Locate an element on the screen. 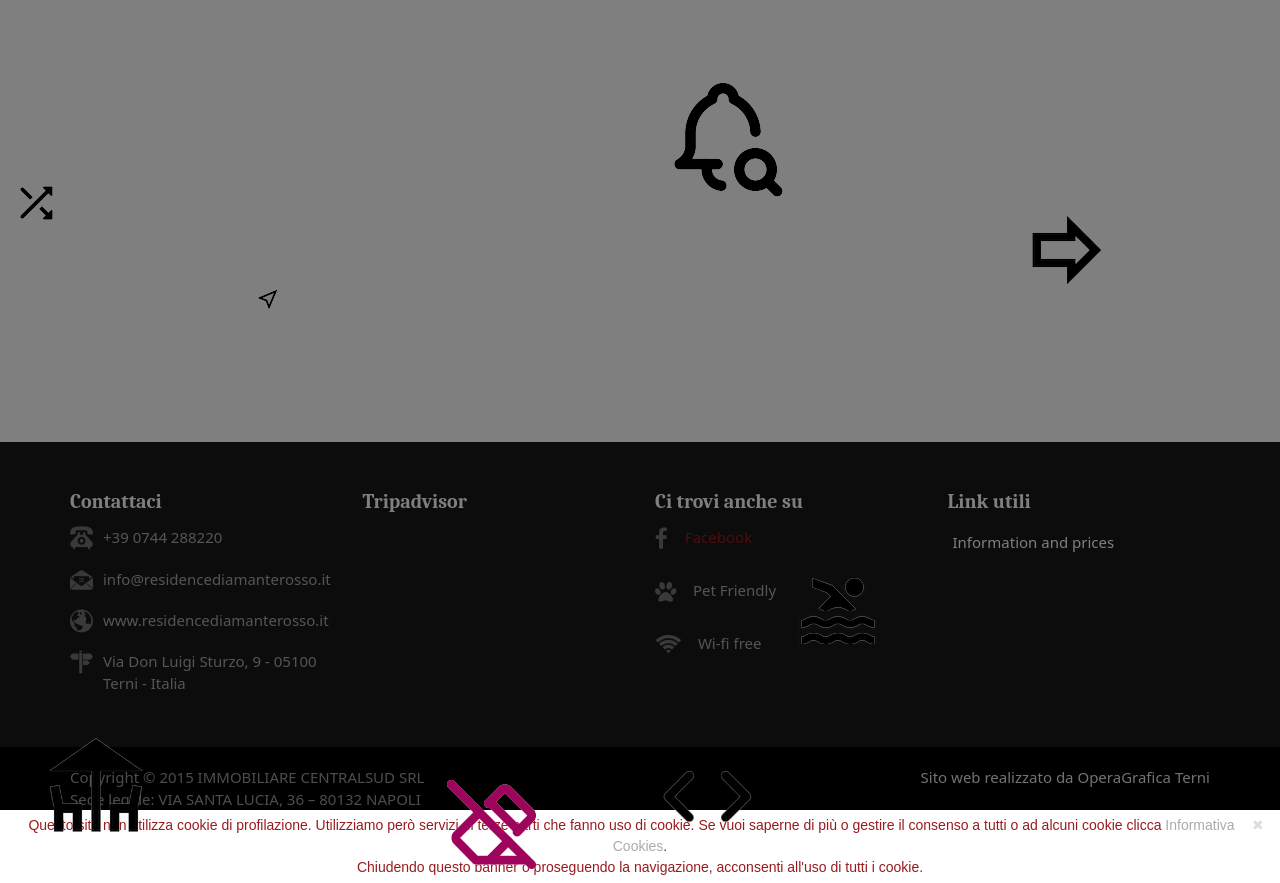  search through your notifications is located at coordinates (723, 137).